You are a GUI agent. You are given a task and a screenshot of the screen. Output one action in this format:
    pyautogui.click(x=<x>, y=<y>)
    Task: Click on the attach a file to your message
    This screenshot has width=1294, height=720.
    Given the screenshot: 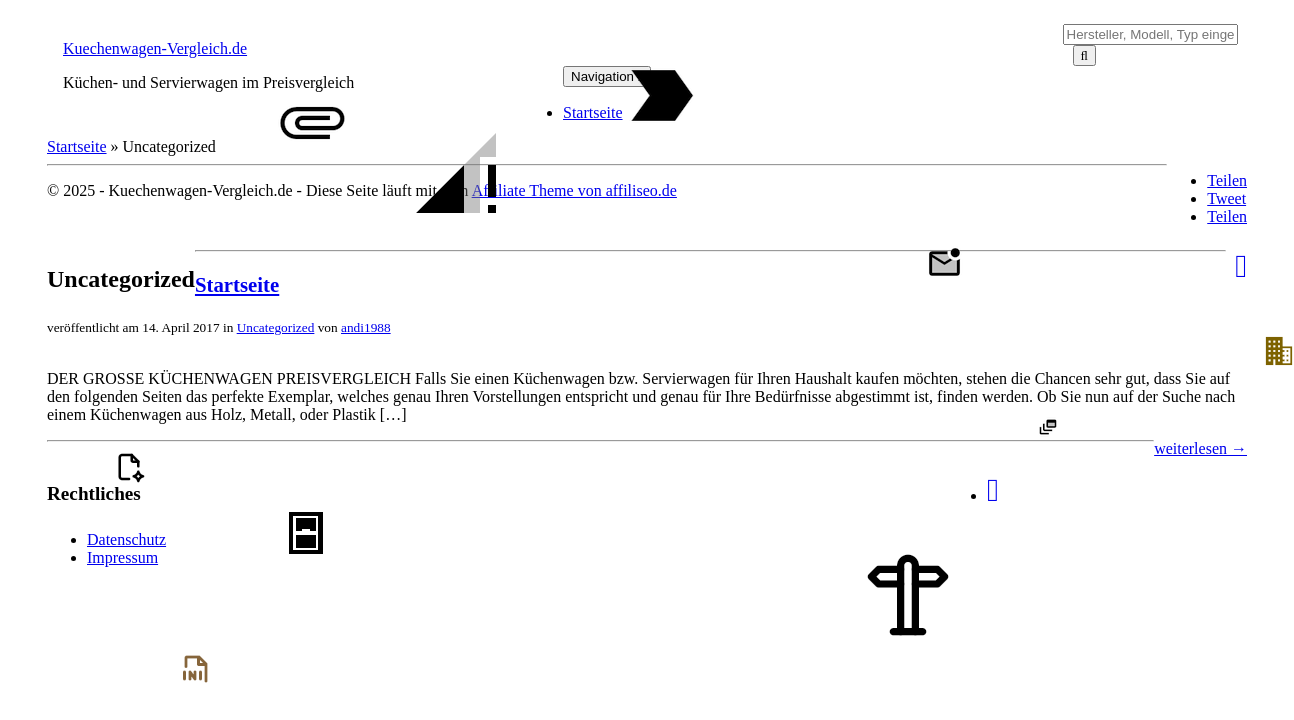 What is the action you would take?
    pyautogui.click(x=311, y=123)
    